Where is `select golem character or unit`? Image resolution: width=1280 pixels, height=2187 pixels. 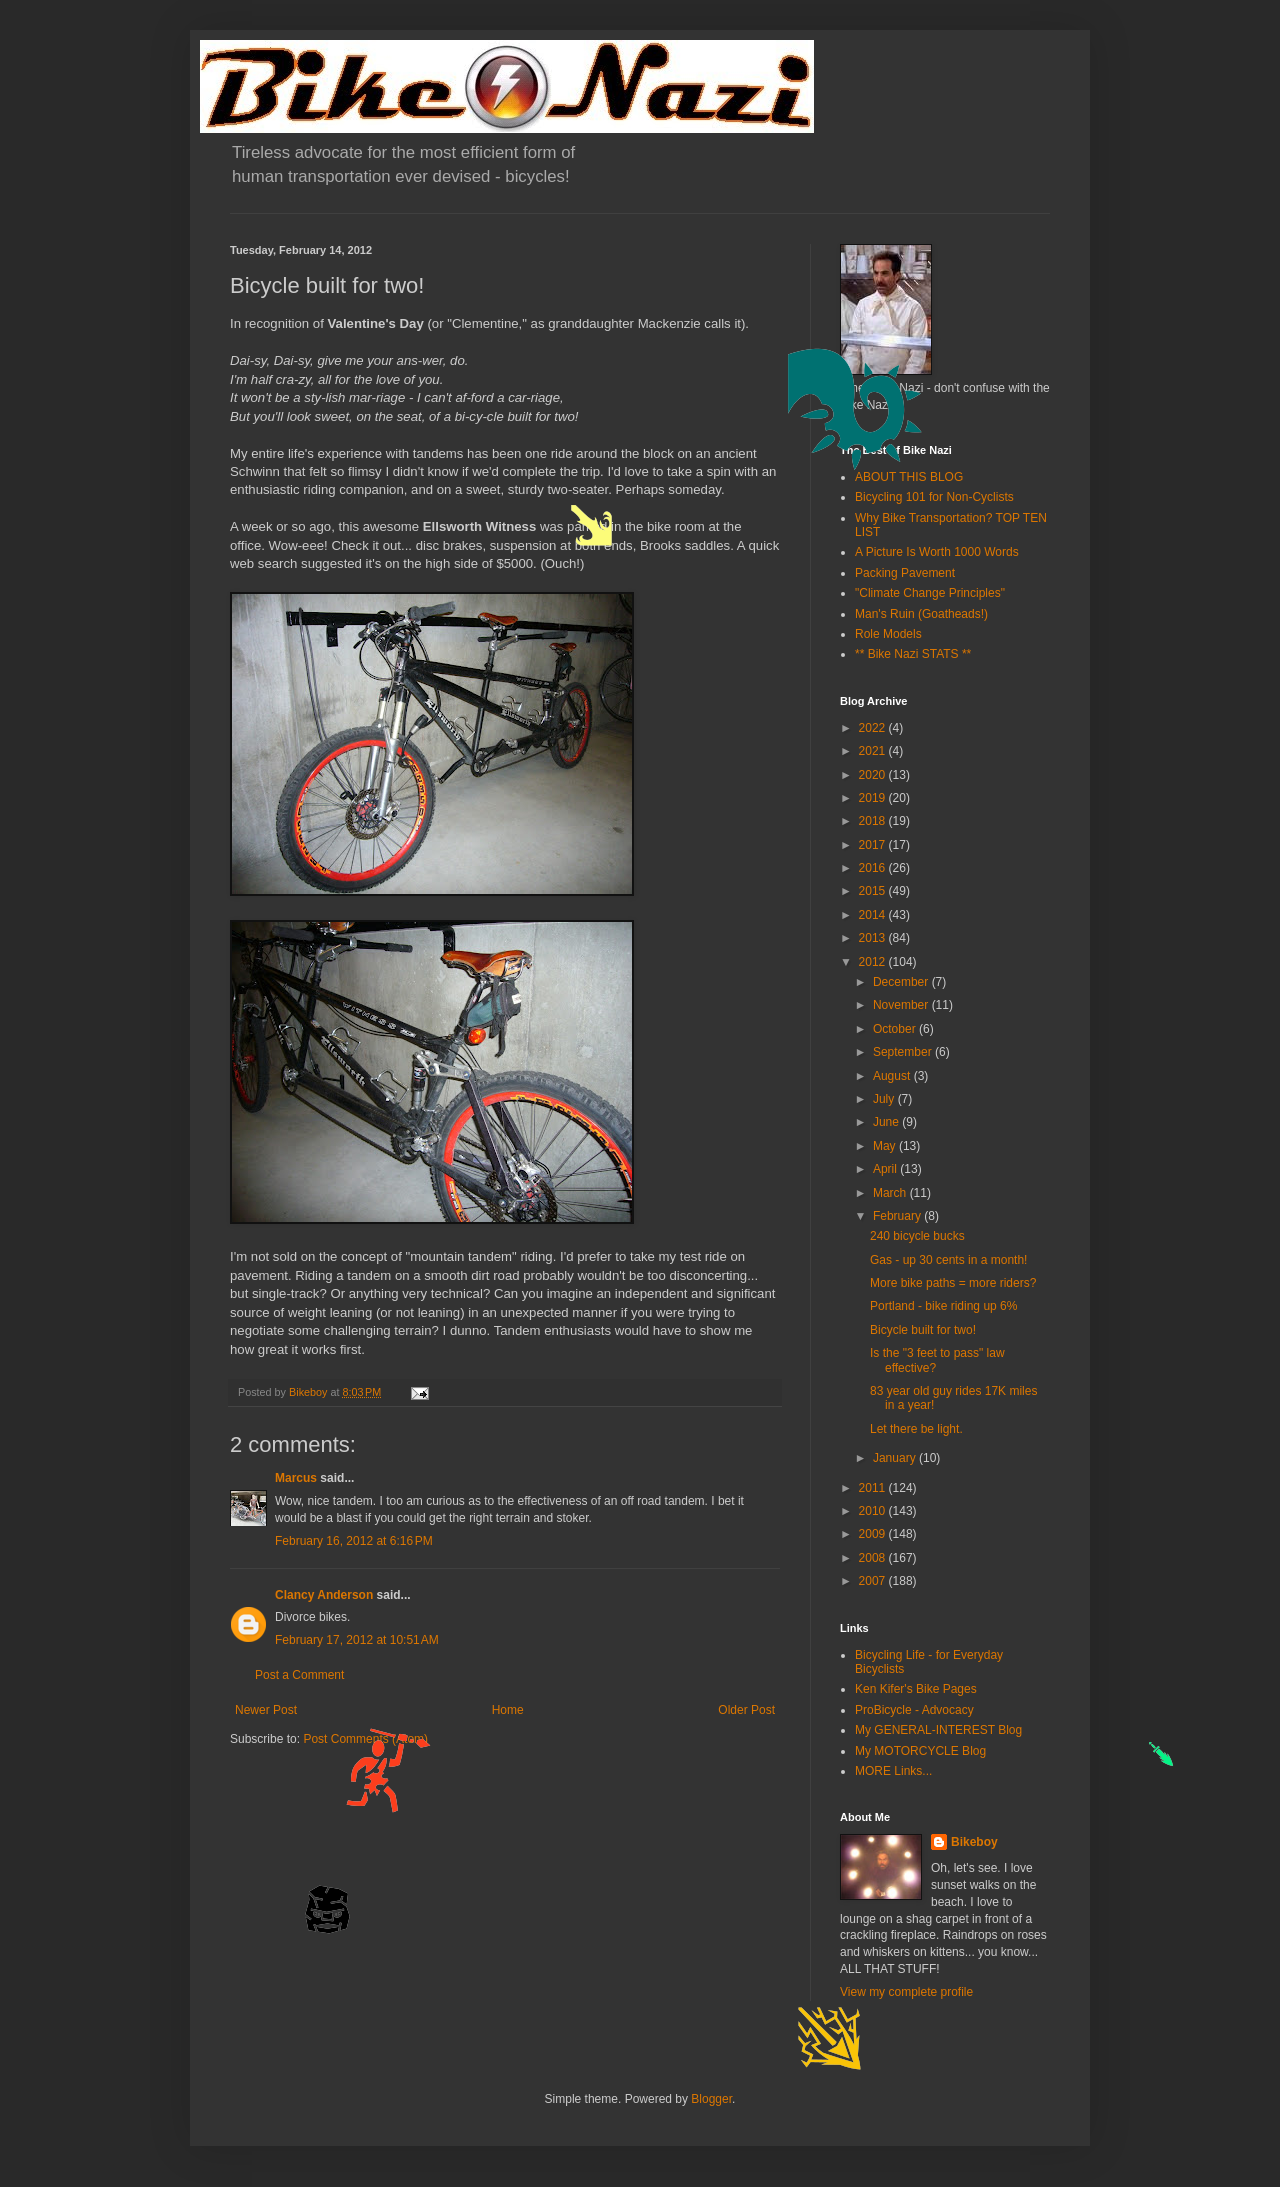
select golem character or unit is located at coordinates (327, 1909).